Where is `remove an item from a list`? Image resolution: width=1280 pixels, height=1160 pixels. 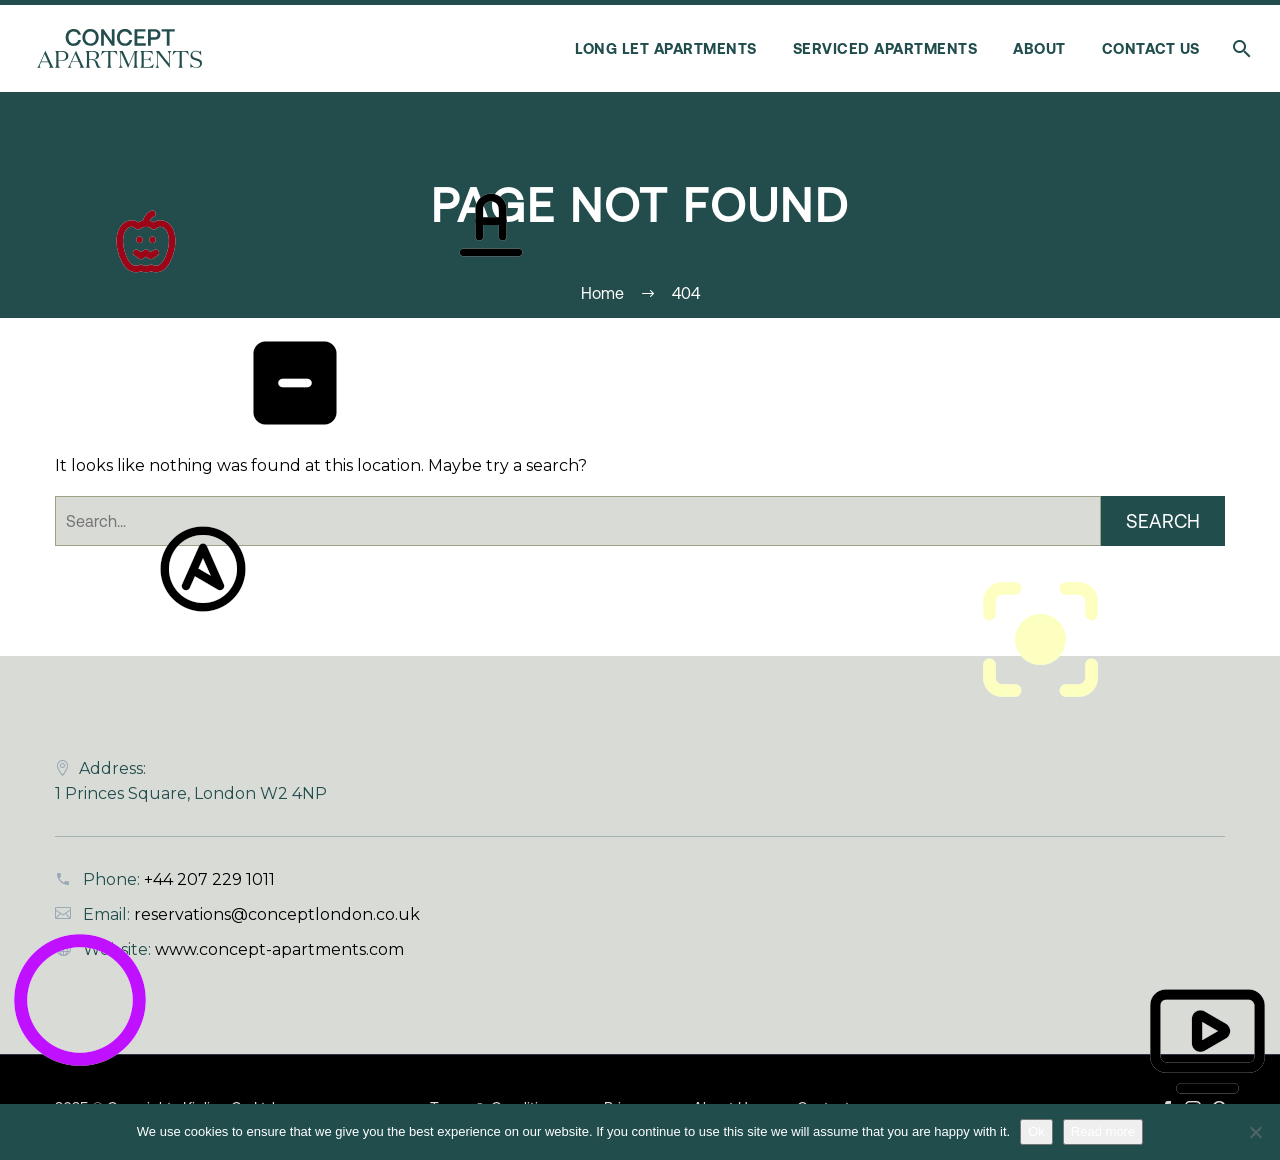 remove an item from a list is located at coordinates (295, 383).